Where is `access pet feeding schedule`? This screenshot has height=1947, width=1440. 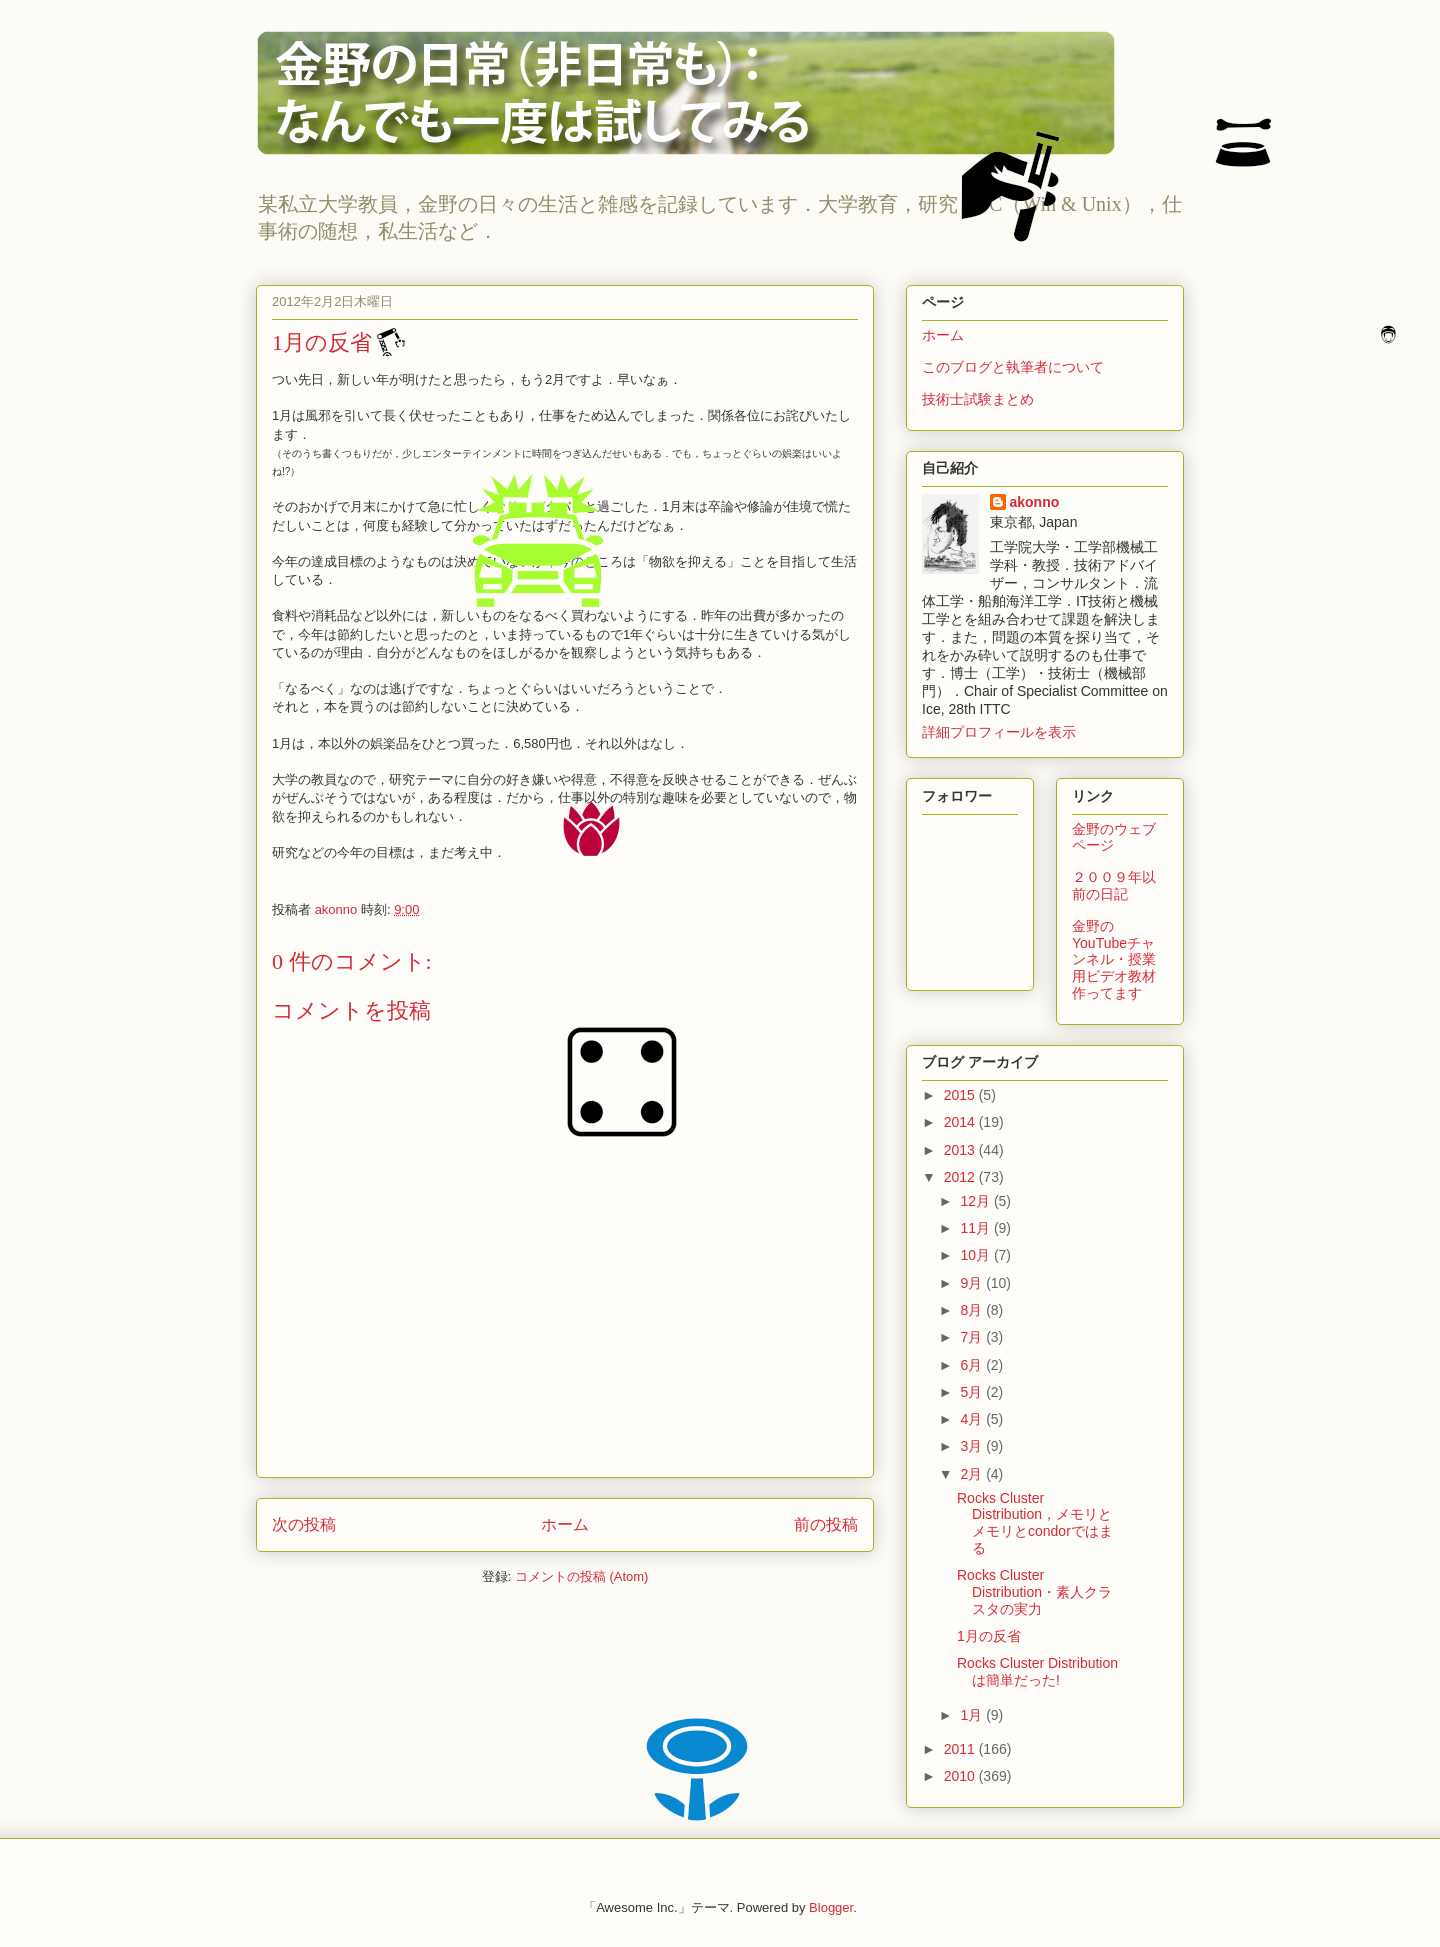
access pet feeding schedule is located at coordinates (1243, 140).